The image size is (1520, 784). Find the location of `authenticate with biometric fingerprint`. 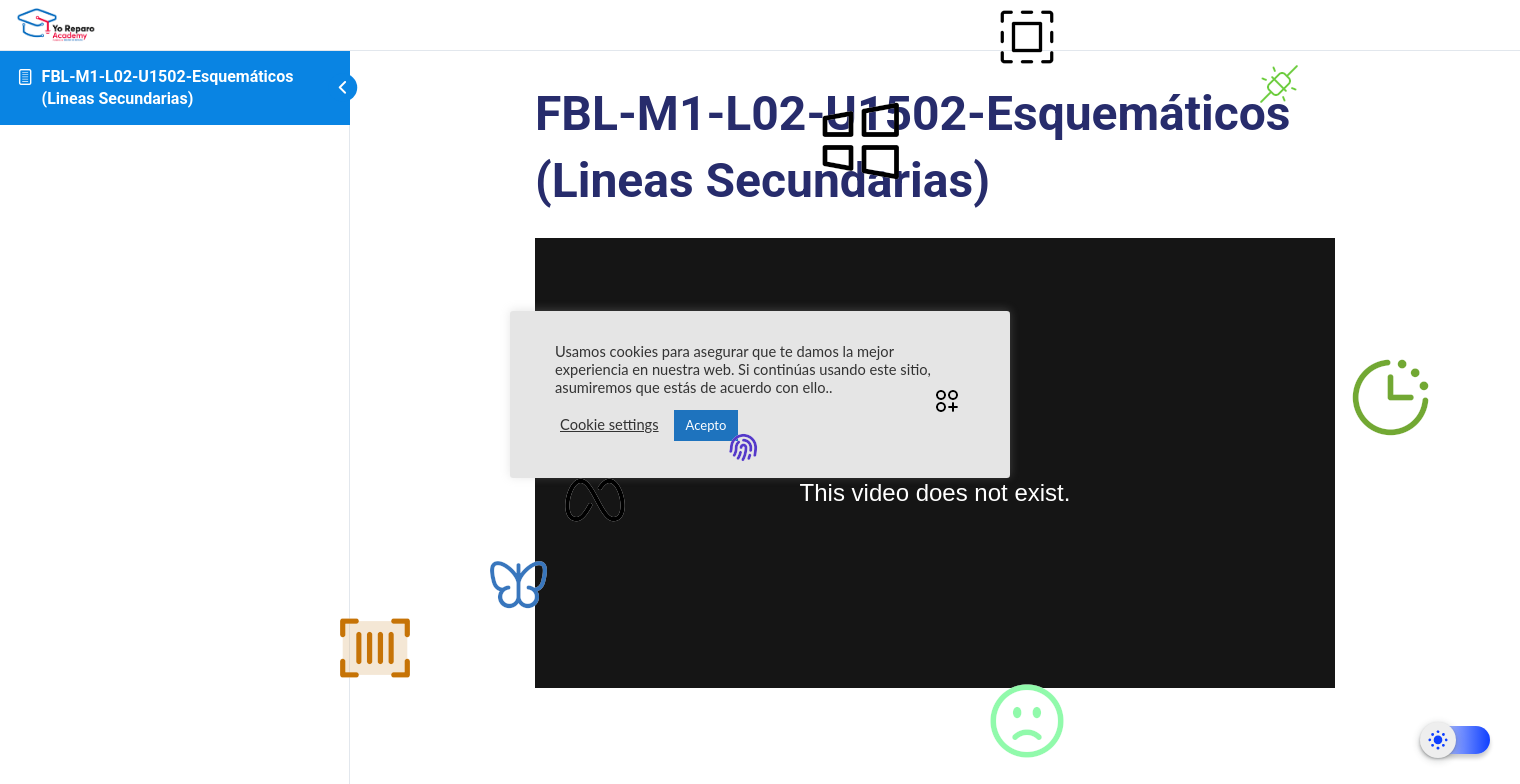

authenticate with biometric fingerprint is located at coordinates (743, 447).